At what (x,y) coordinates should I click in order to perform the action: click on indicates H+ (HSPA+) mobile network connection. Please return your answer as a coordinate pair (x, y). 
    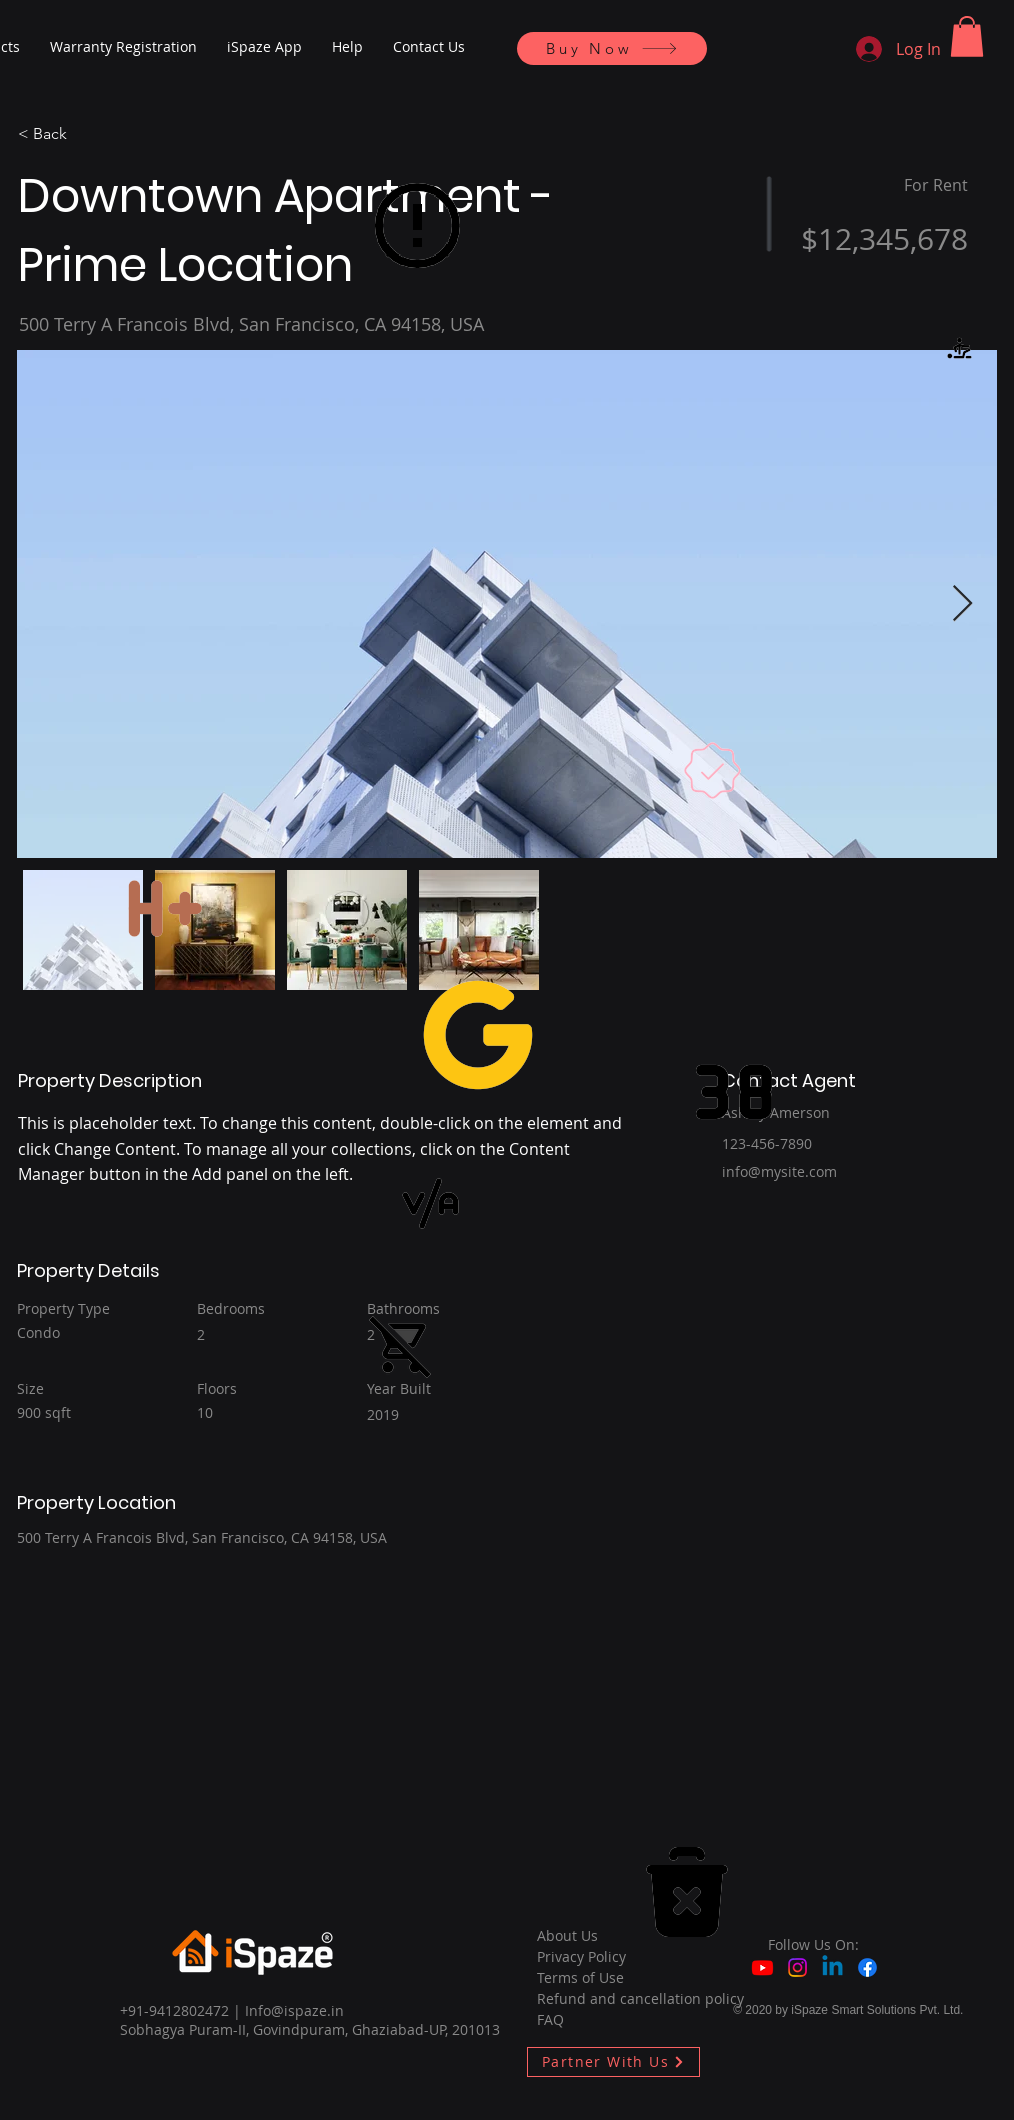
    Looking at the image, I should click on (162, 908).